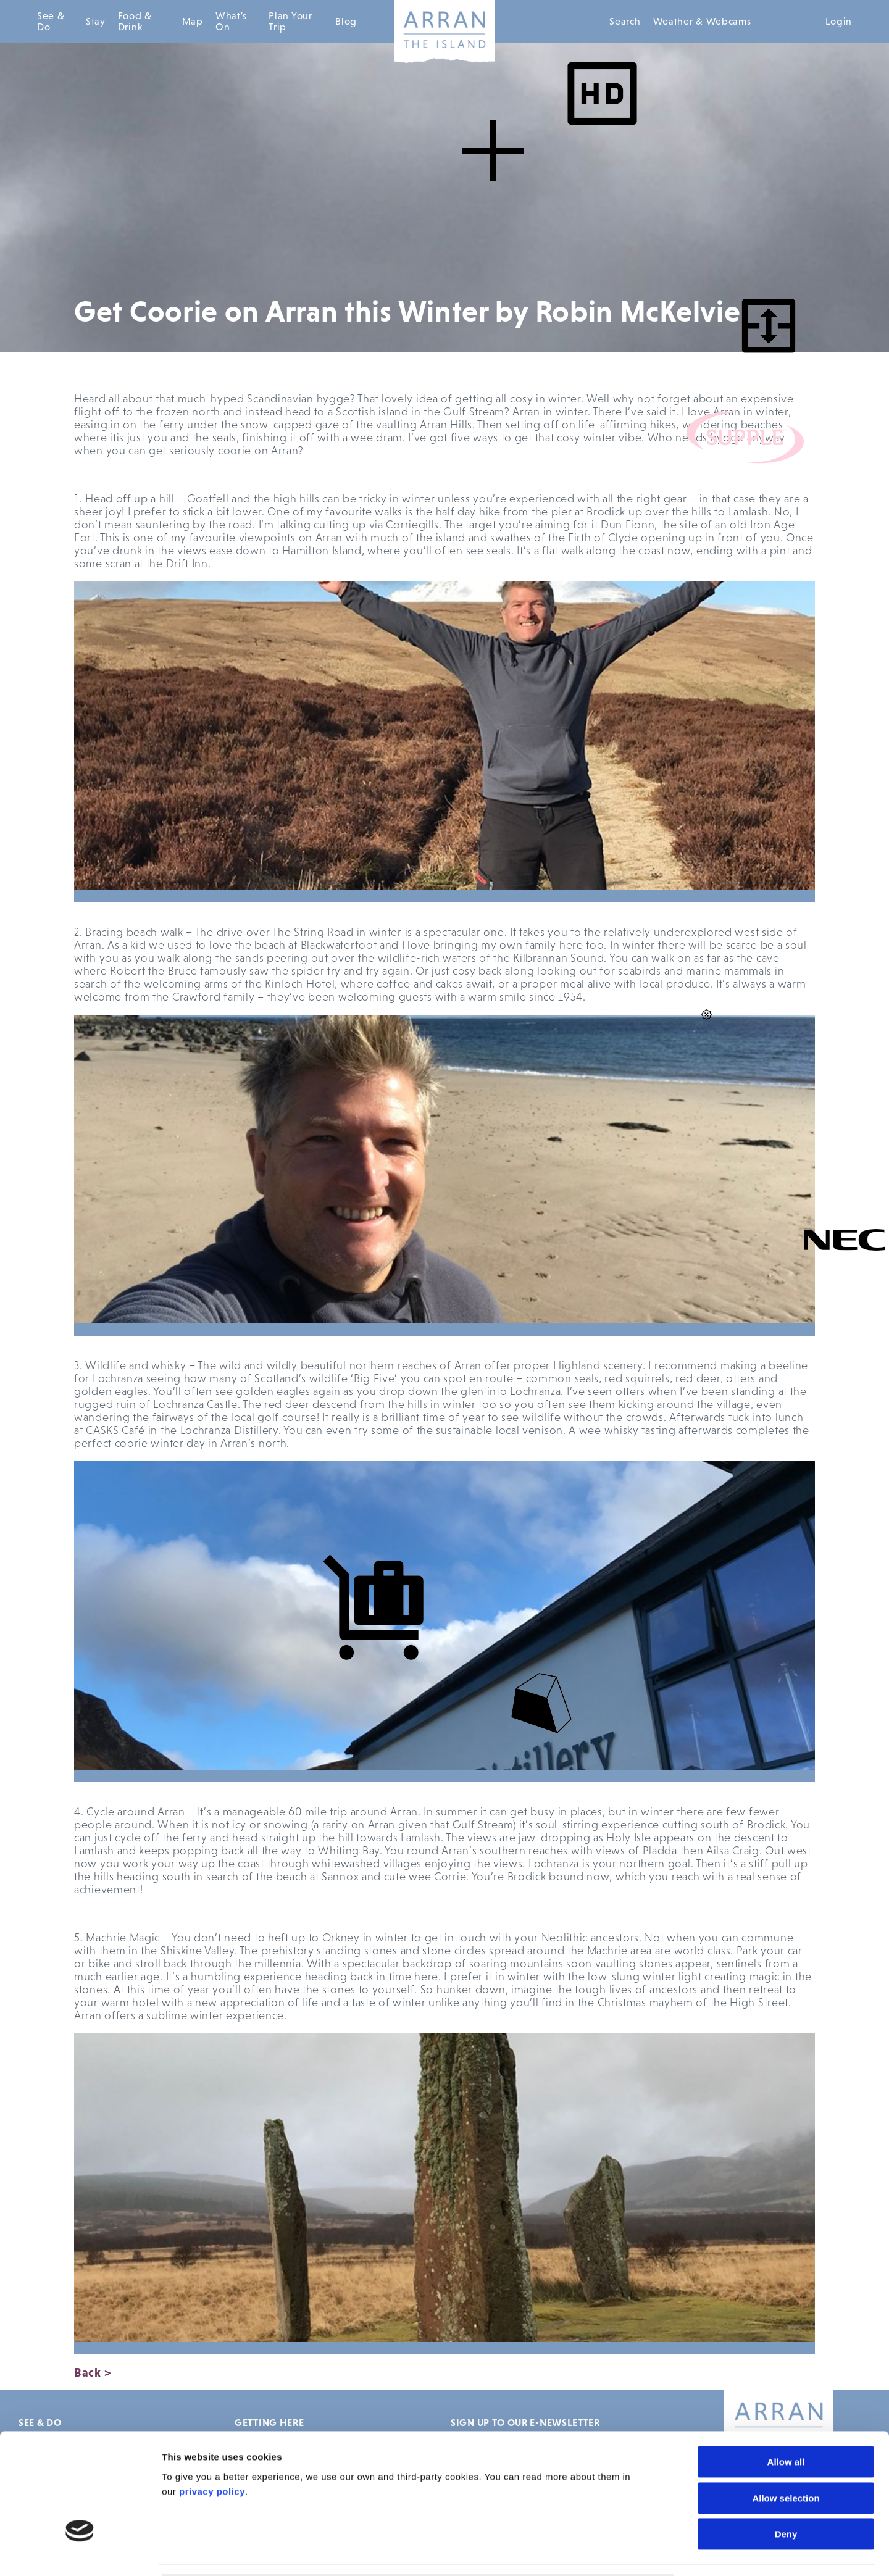 This screenshot has width=889, height=2576. Describe the element at coordinates (602, 93) in the screenshot. I see `indicates high-definition video quality is available` at that location.